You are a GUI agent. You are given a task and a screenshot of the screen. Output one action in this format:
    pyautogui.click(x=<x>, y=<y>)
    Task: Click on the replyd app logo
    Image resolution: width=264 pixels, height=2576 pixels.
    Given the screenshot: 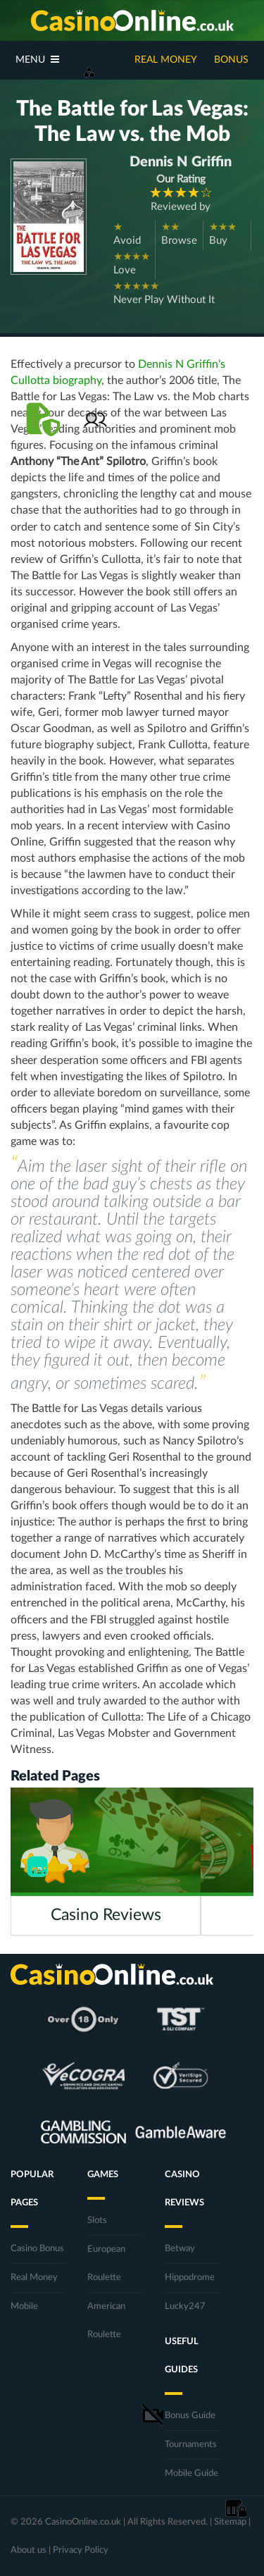 What is the action you would take?
    pyautogui.click(x=37, y=1866)
    